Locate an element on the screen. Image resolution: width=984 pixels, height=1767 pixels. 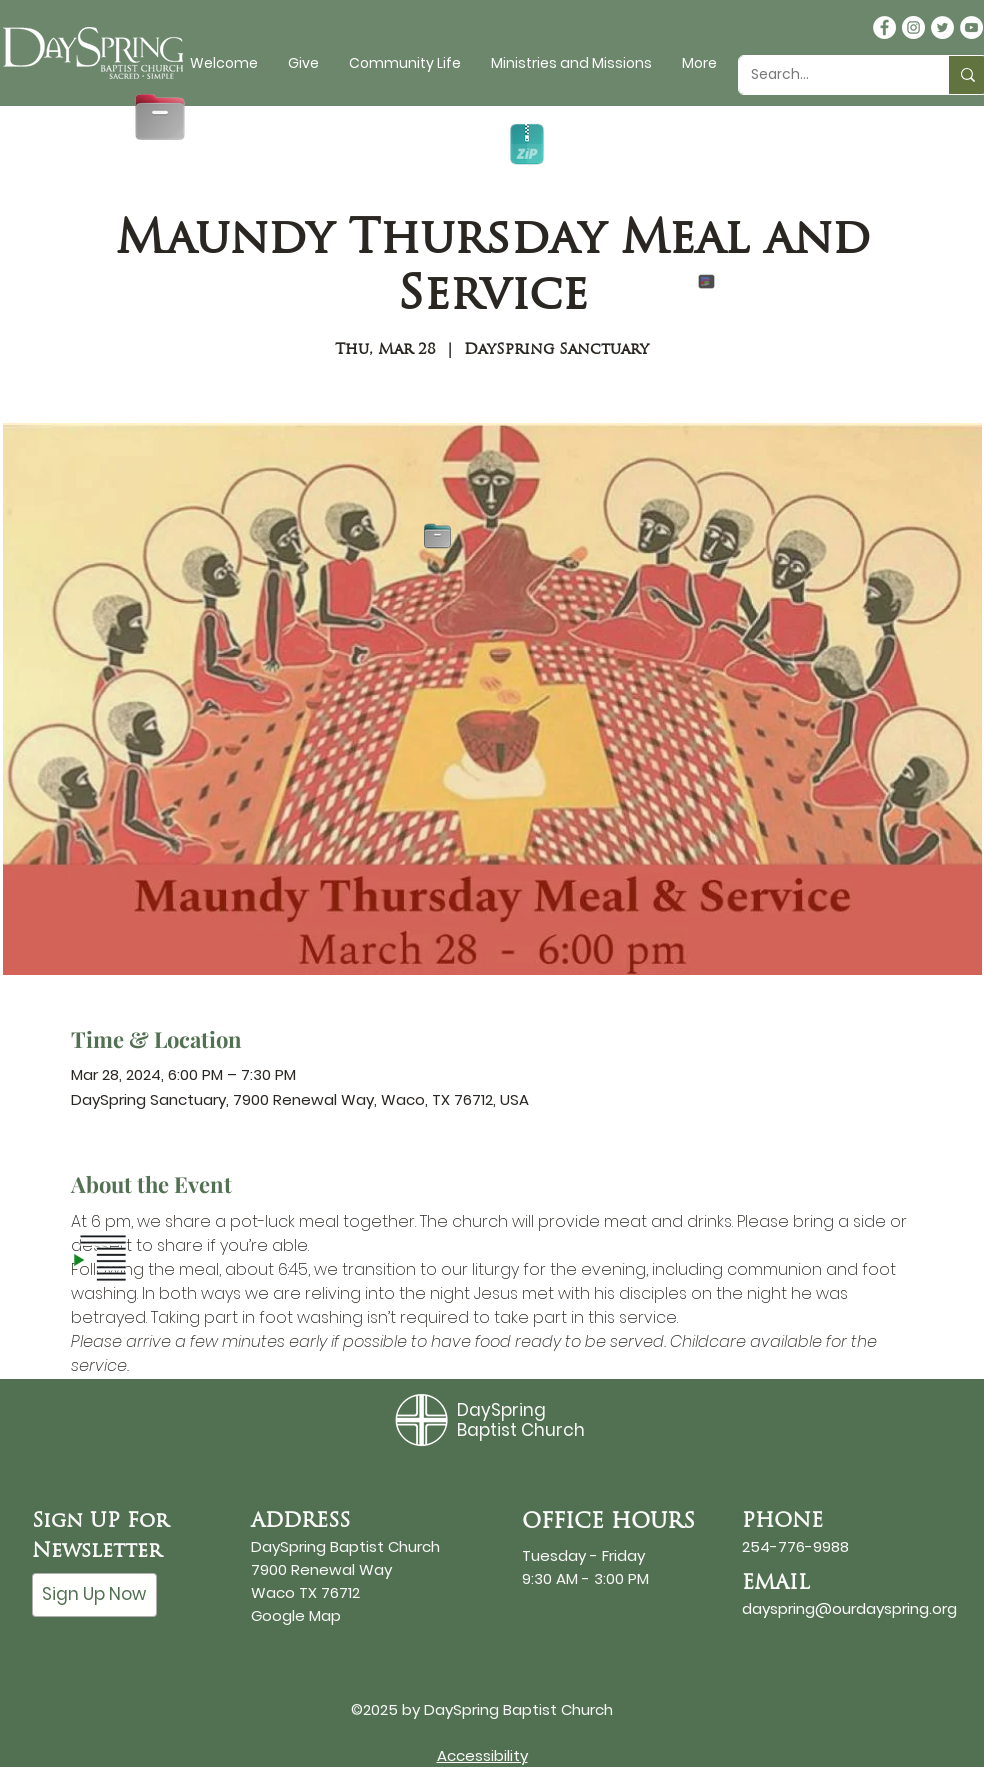
increase text indentation is located at coordinates (101, 1259).